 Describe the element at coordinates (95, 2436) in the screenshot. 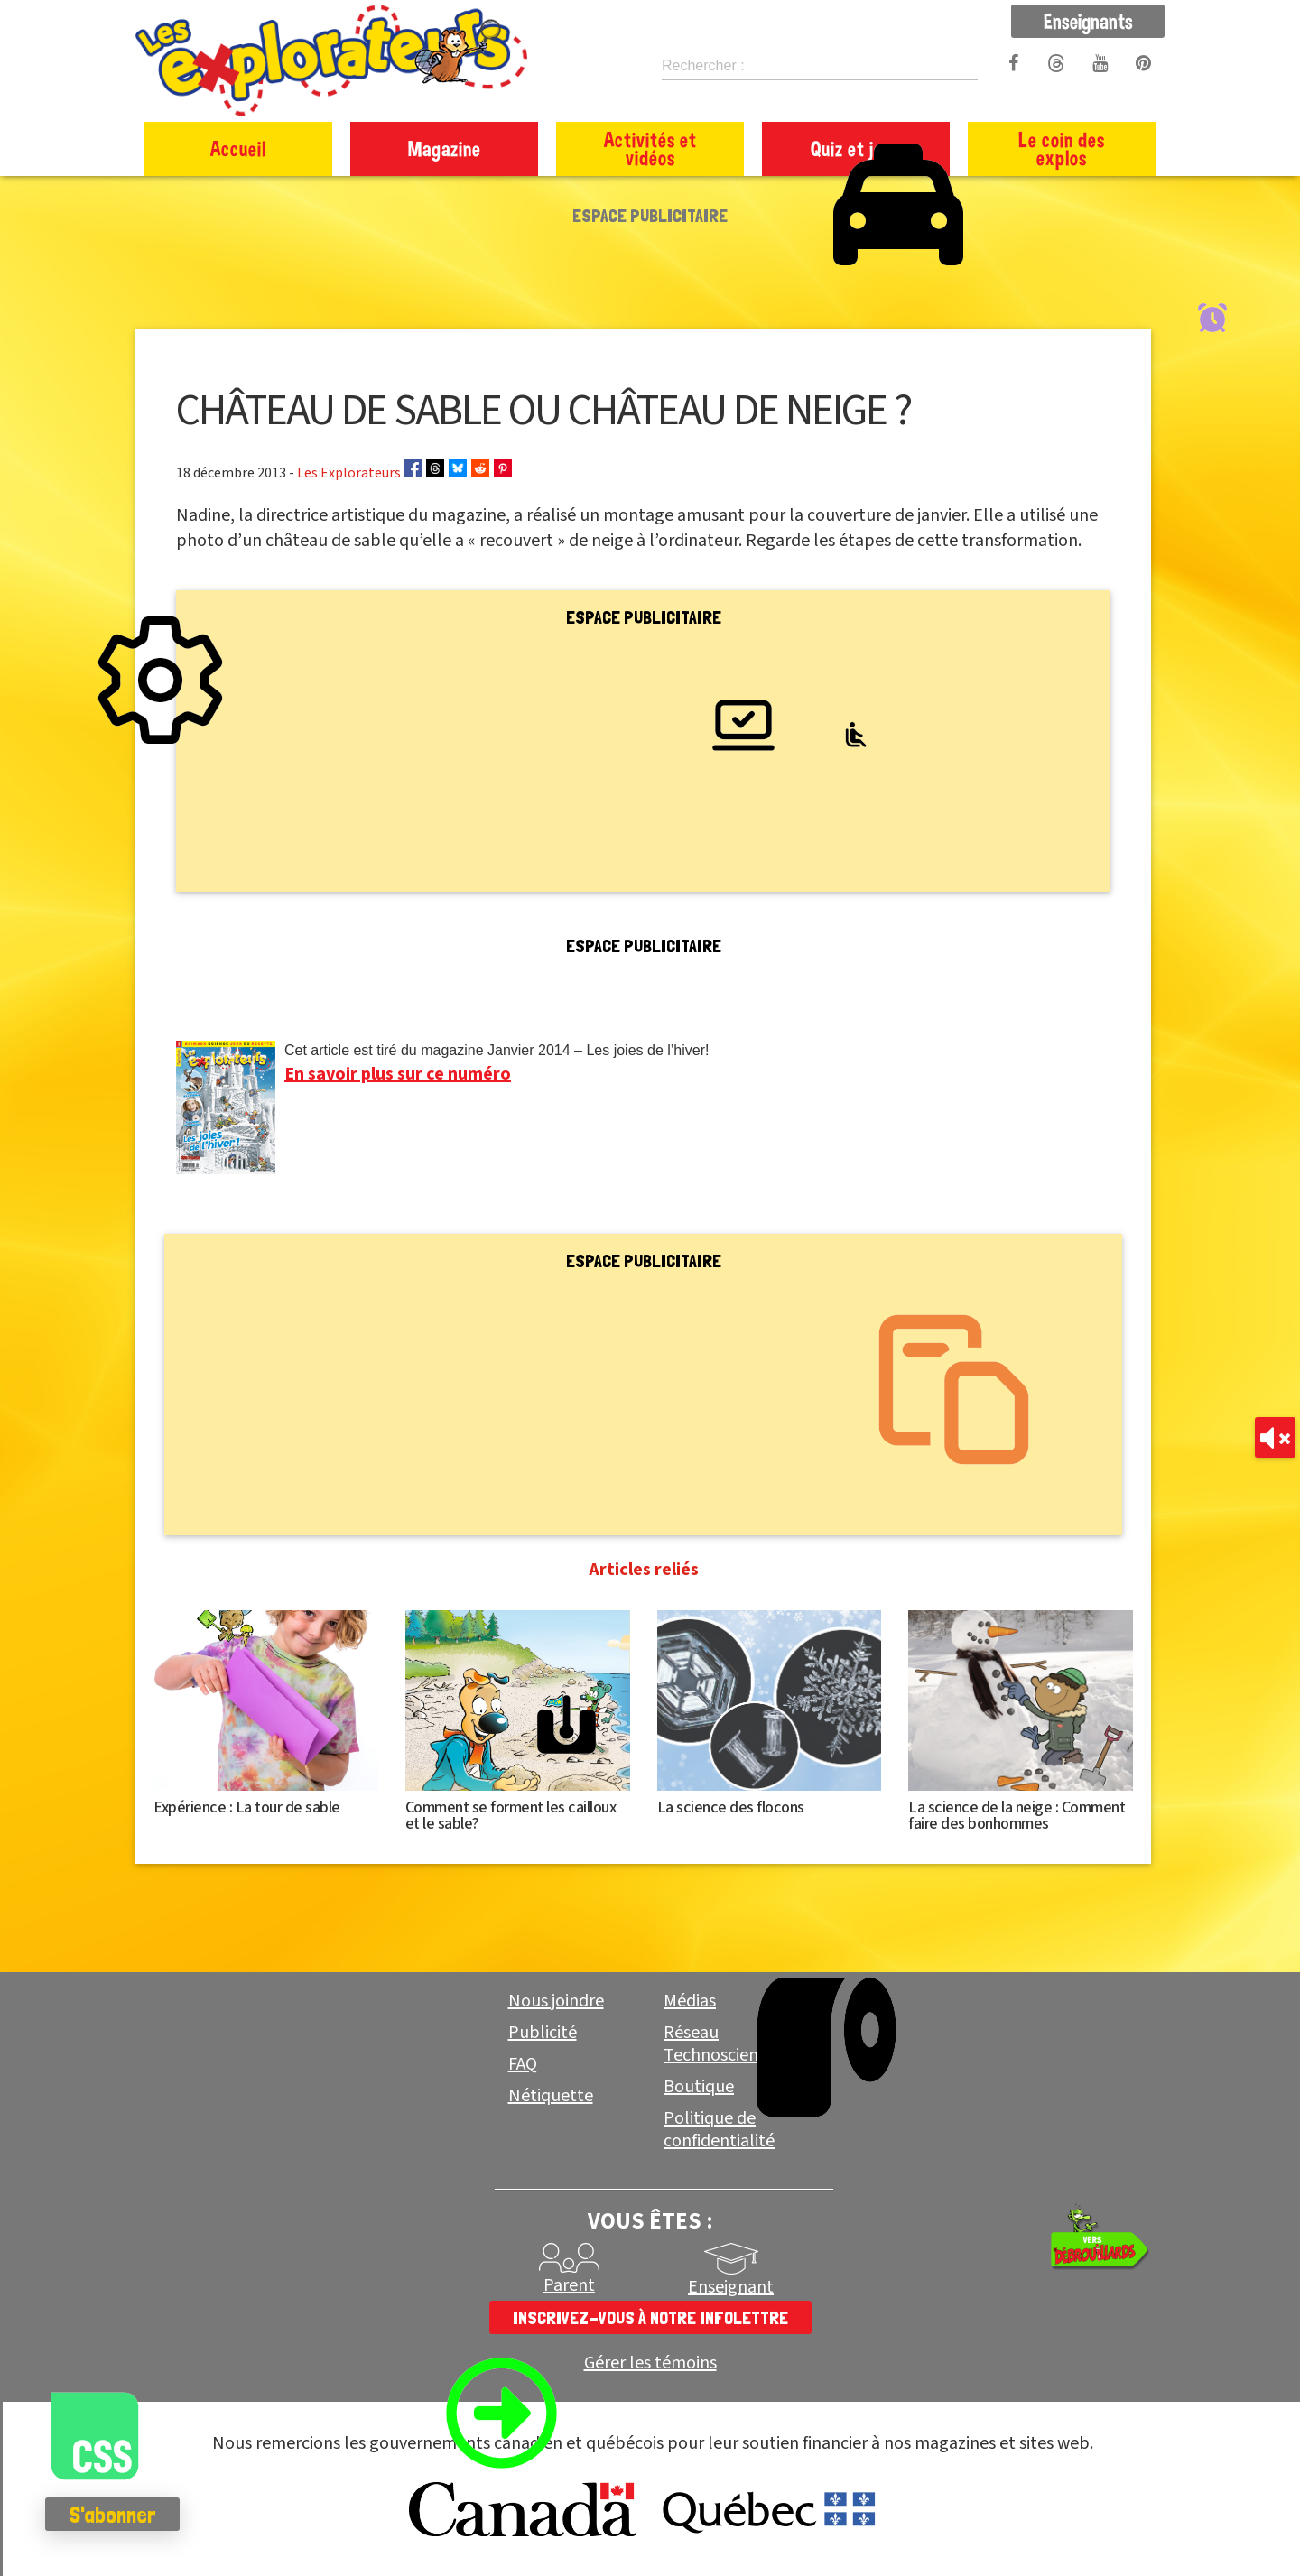

I see `CSS programming language logo` at that location.